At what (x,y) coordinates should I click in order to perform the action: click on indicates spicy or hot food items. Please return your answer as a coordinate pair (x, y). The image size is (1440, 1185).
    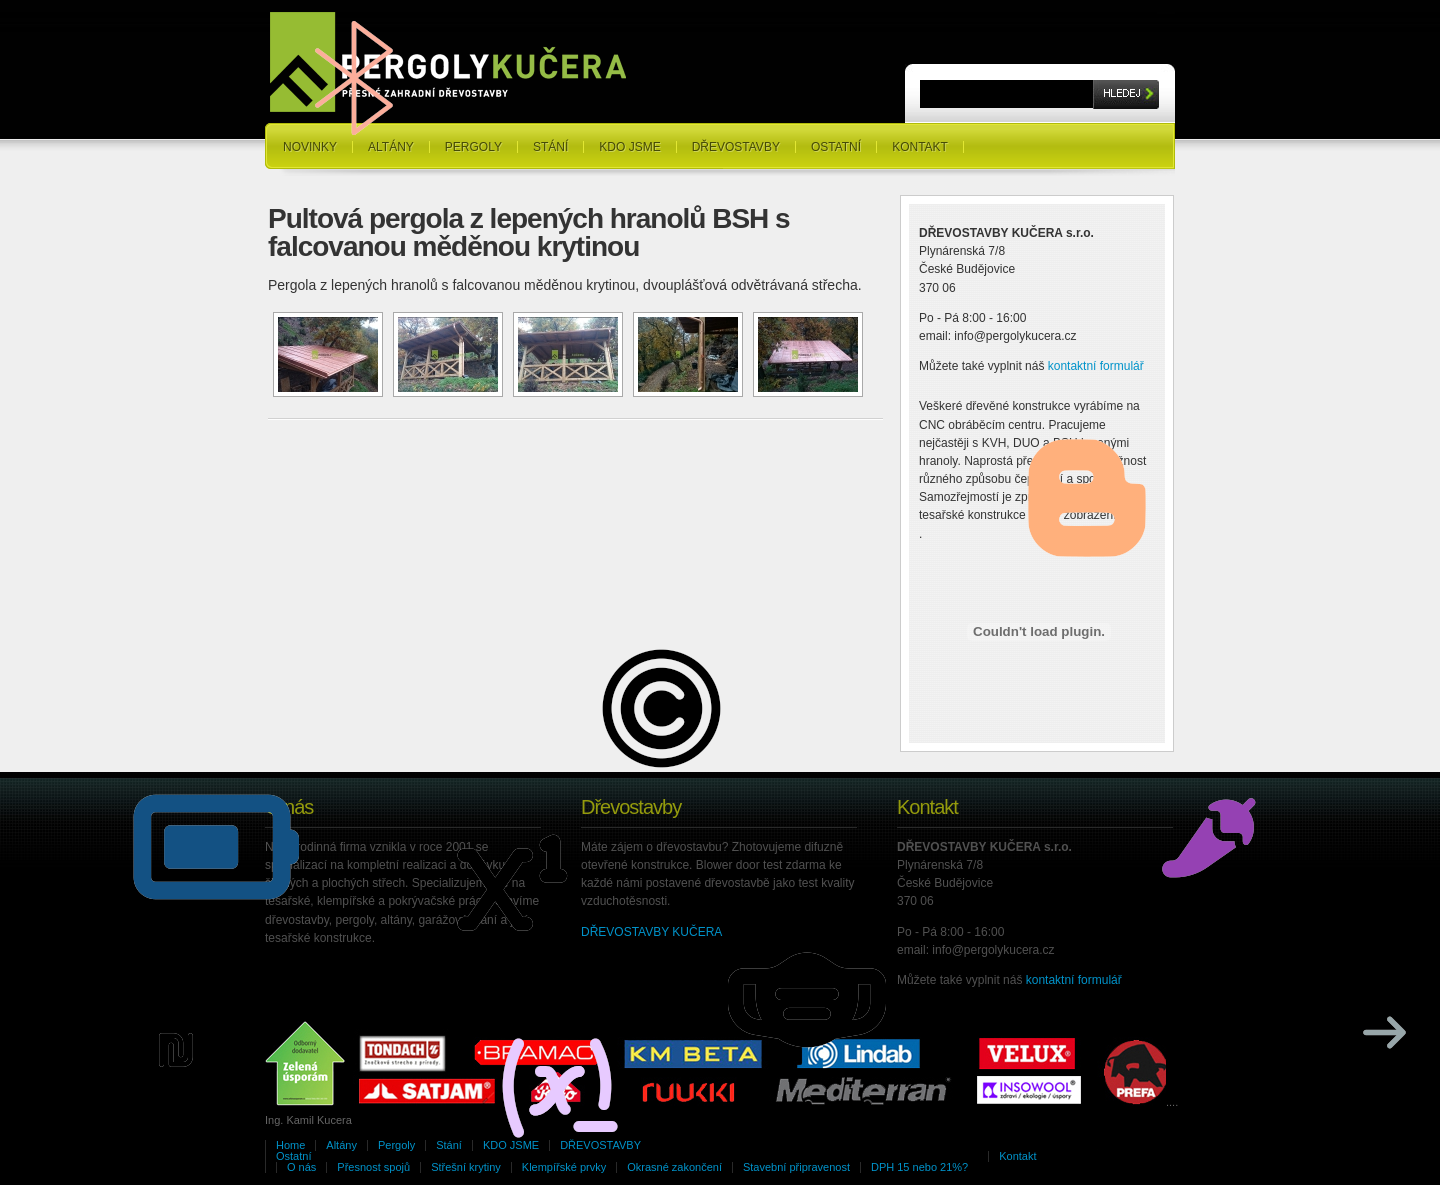
    Looking at the image, I should click on (1209, 838).